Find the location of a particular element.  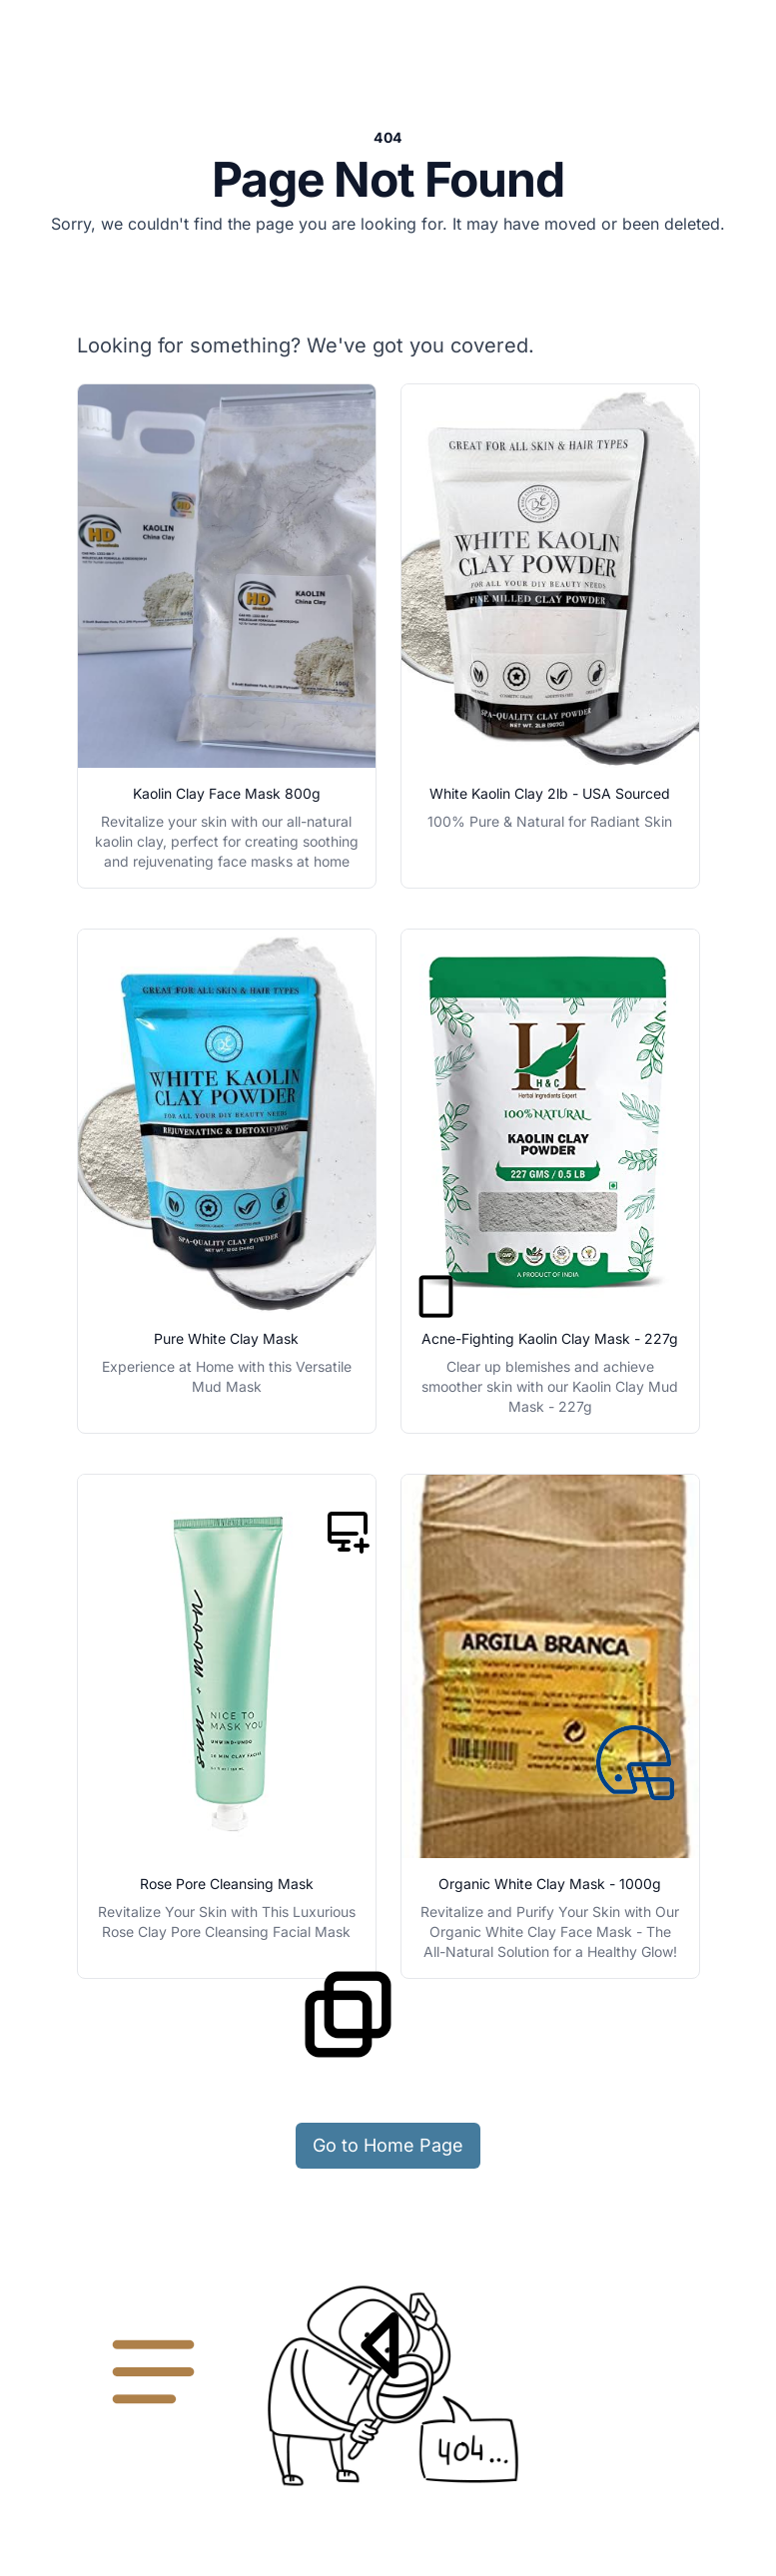

add a new desktop device is located at coordinates (348, 1532).